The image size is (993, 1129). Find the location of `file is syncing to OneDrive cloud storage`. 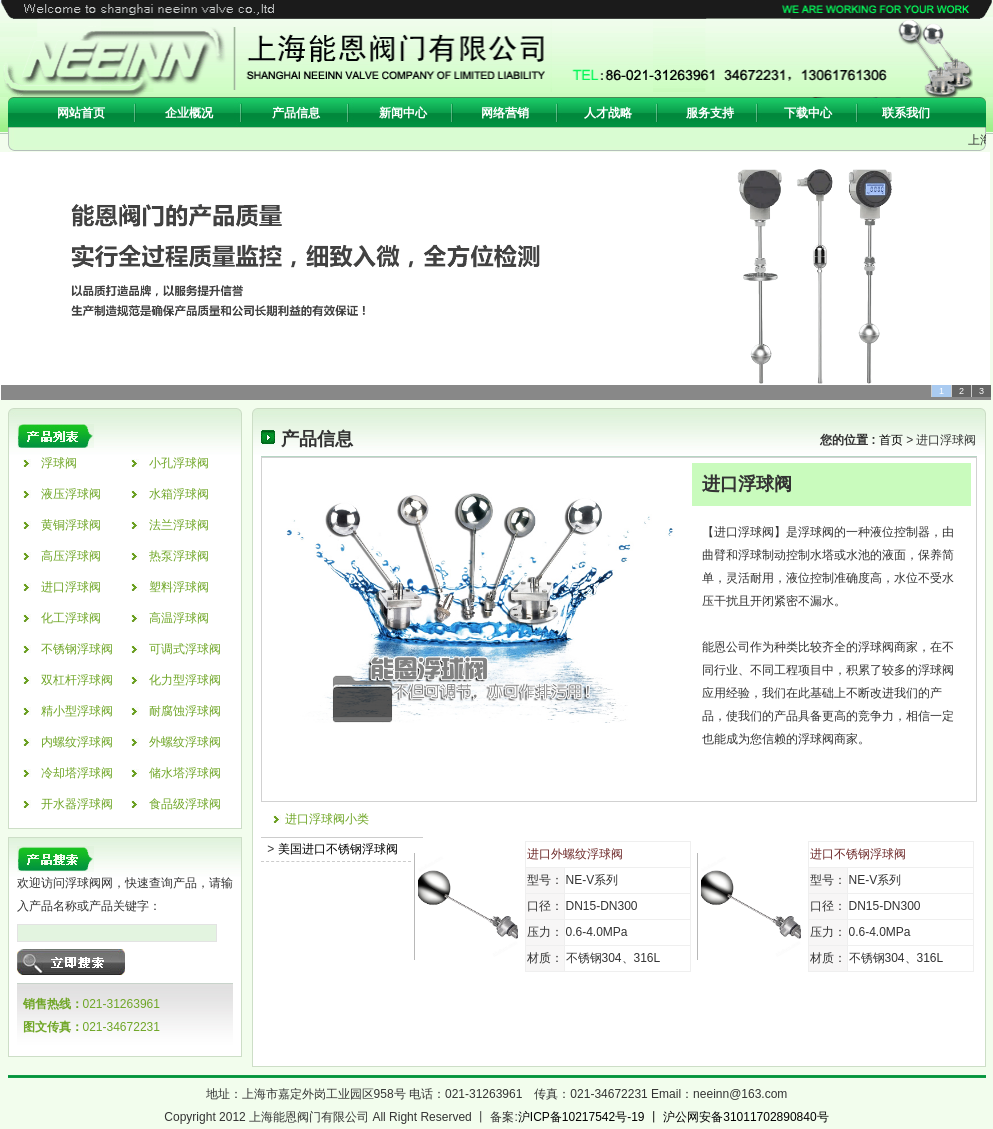

file is syncing to OneDrive cloud storage is located at coordinates (575, 311).